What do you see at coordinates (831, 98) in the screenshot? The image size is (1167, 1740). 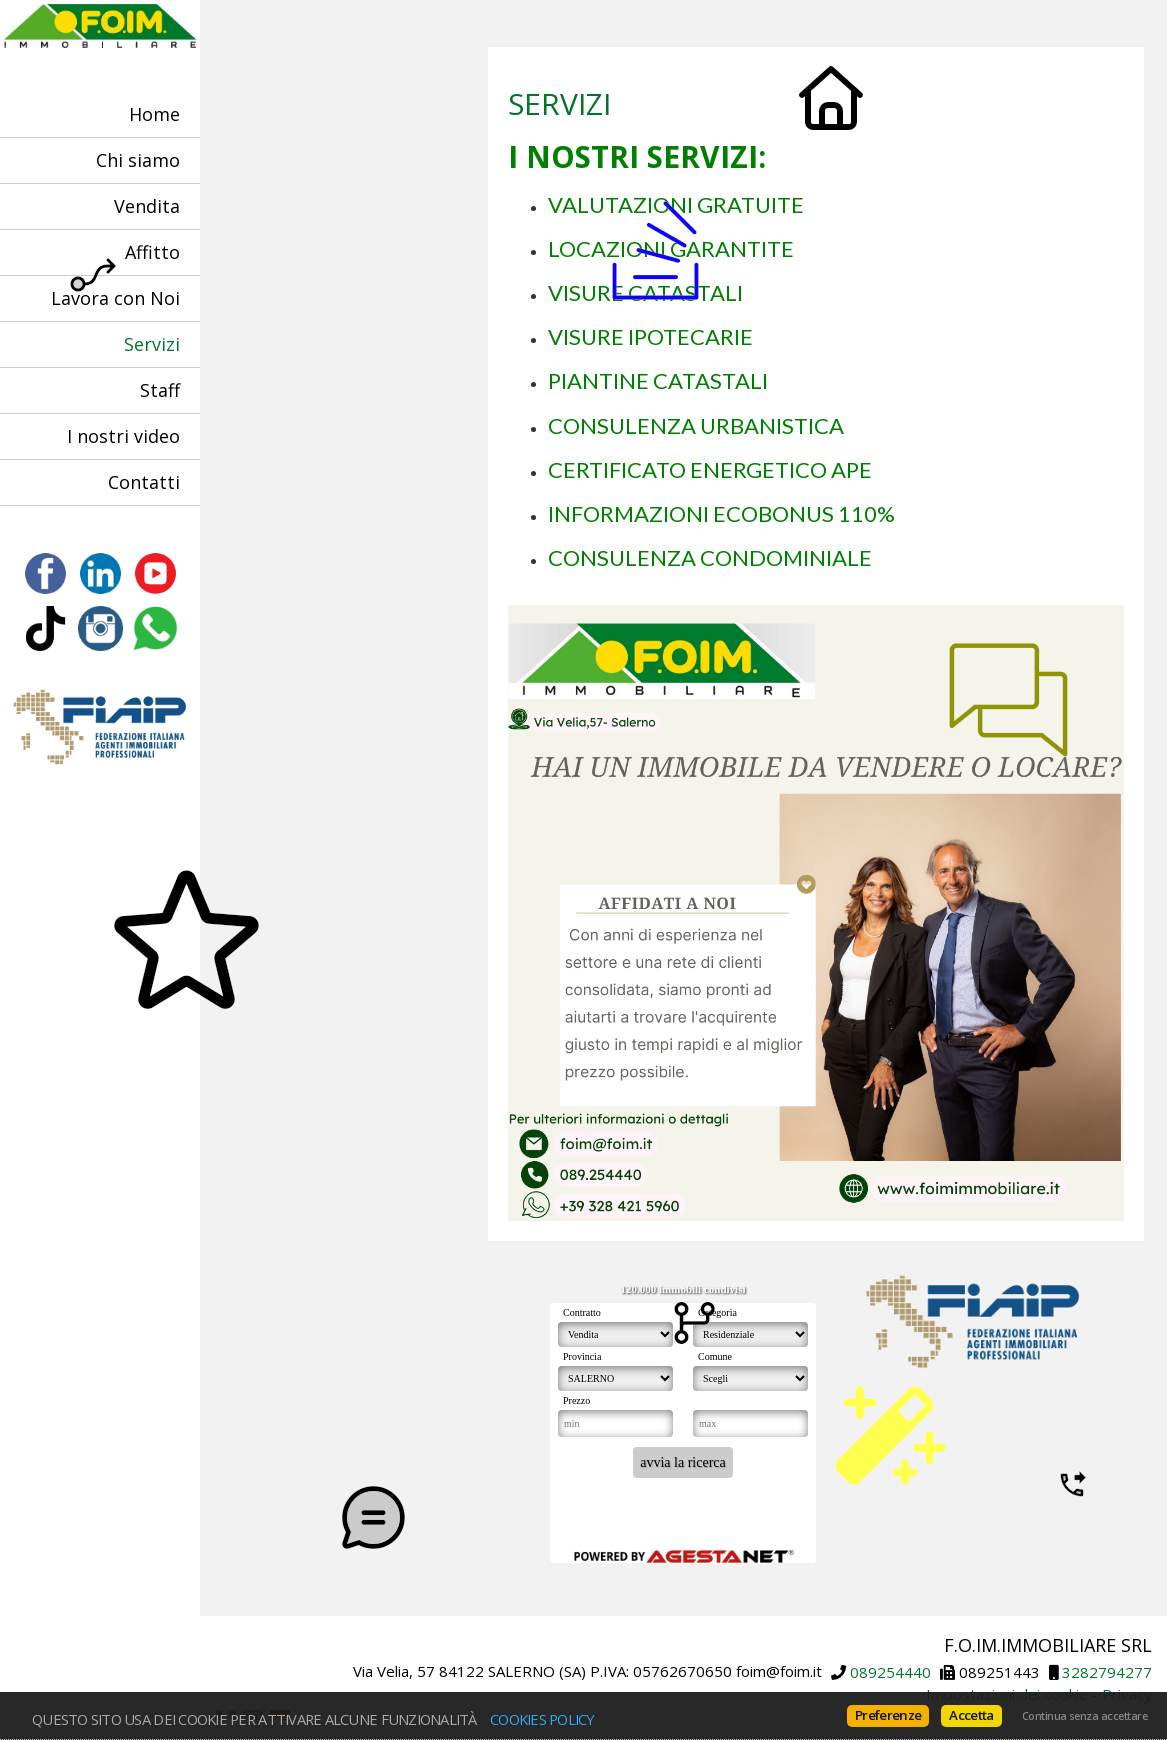 I see `navigate to home screen` at bounding box center [831, 98].